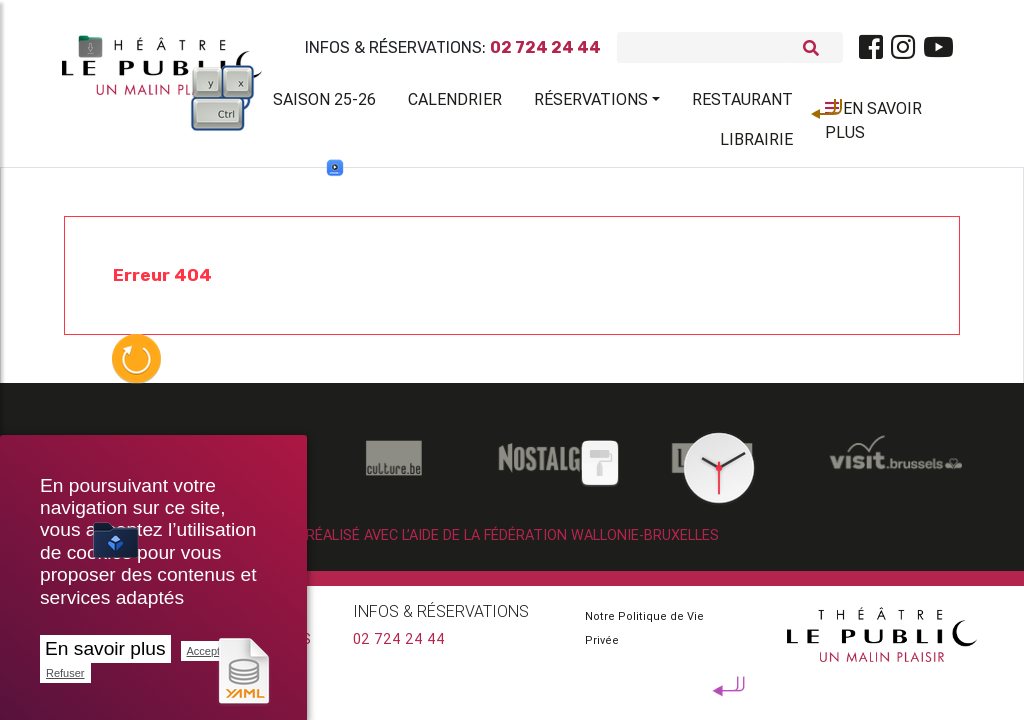 The width and height of the screenshot is (1024, 720). Describe the element at coordinates (719, 468) in the screenshot. I see `access date and time settings` at that location.